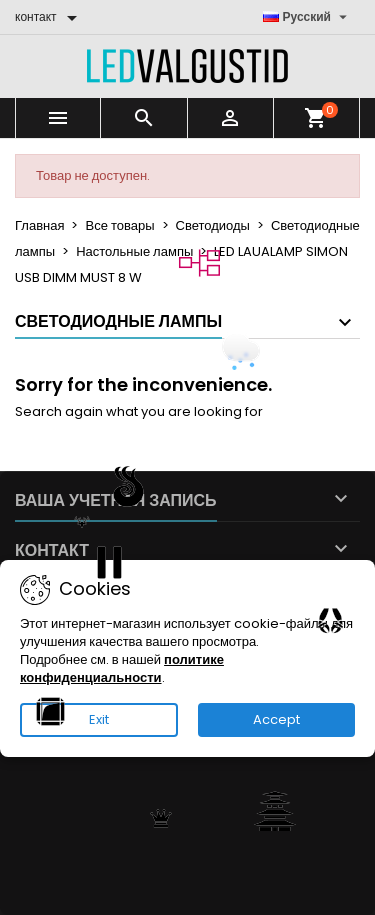  What do you see at coordinates (109, 562) in the screenshot?
I see `pause media playback` at bounding box center [109, 562].